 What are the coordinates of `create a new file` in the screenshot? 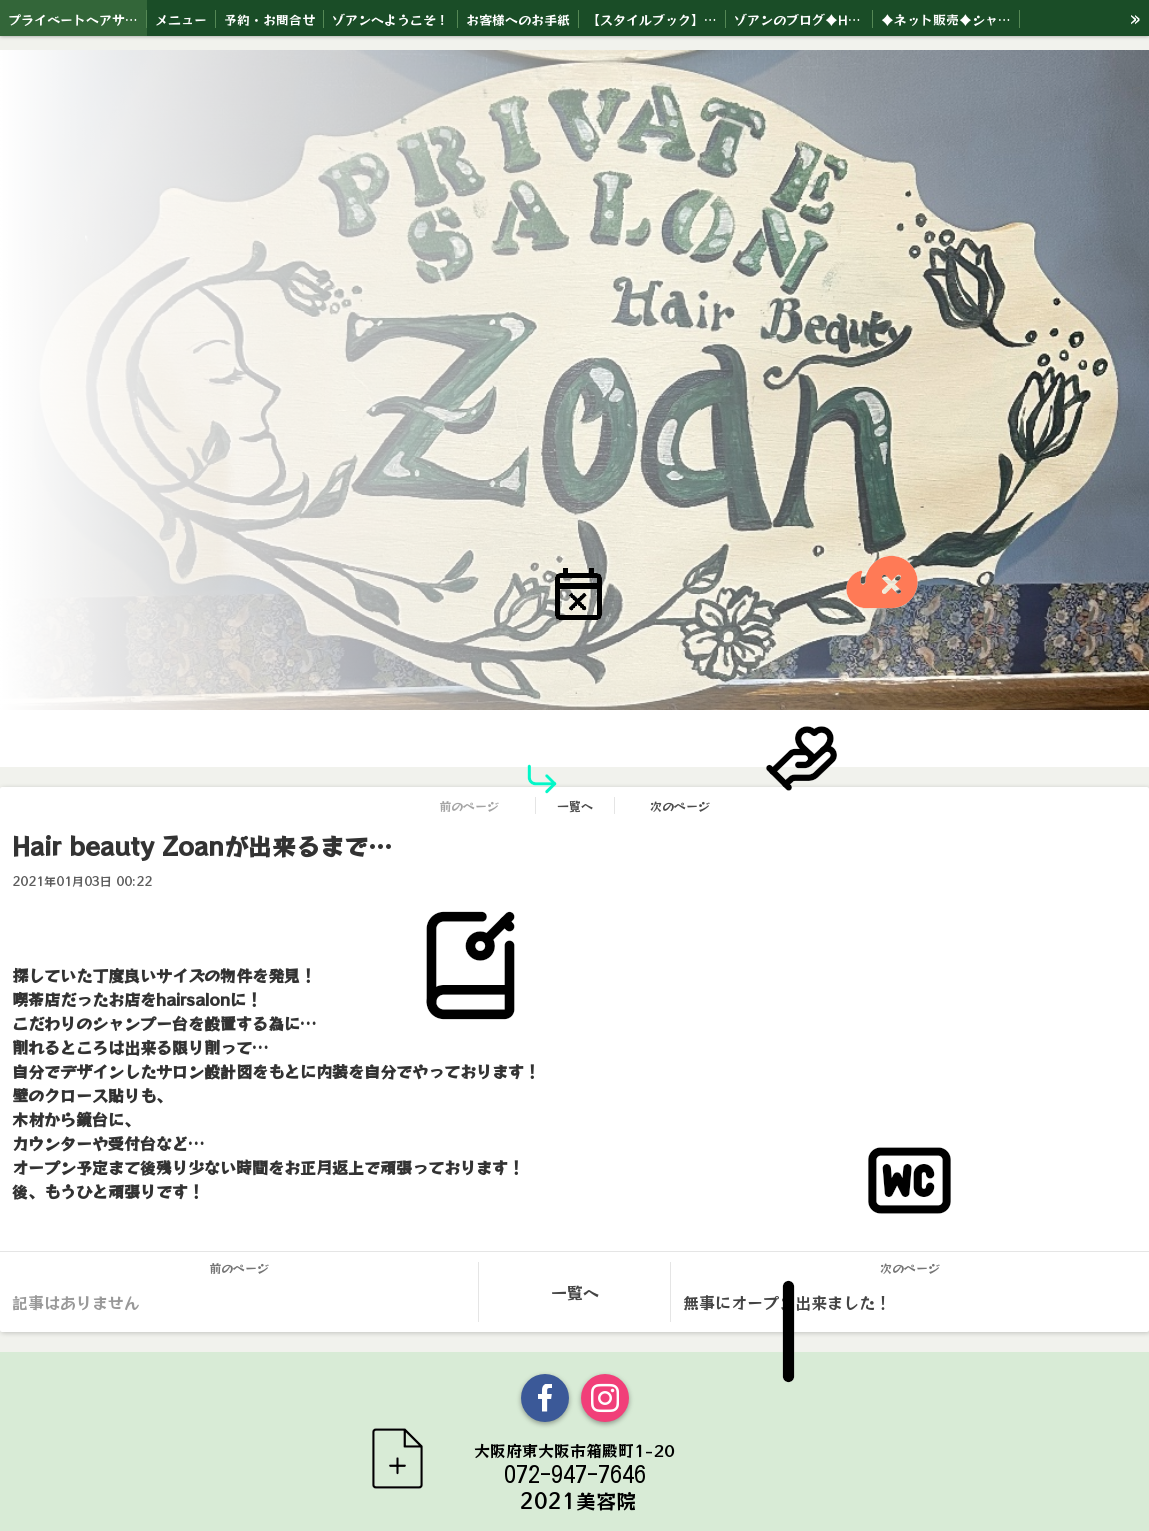 It's located at (397, 1458).